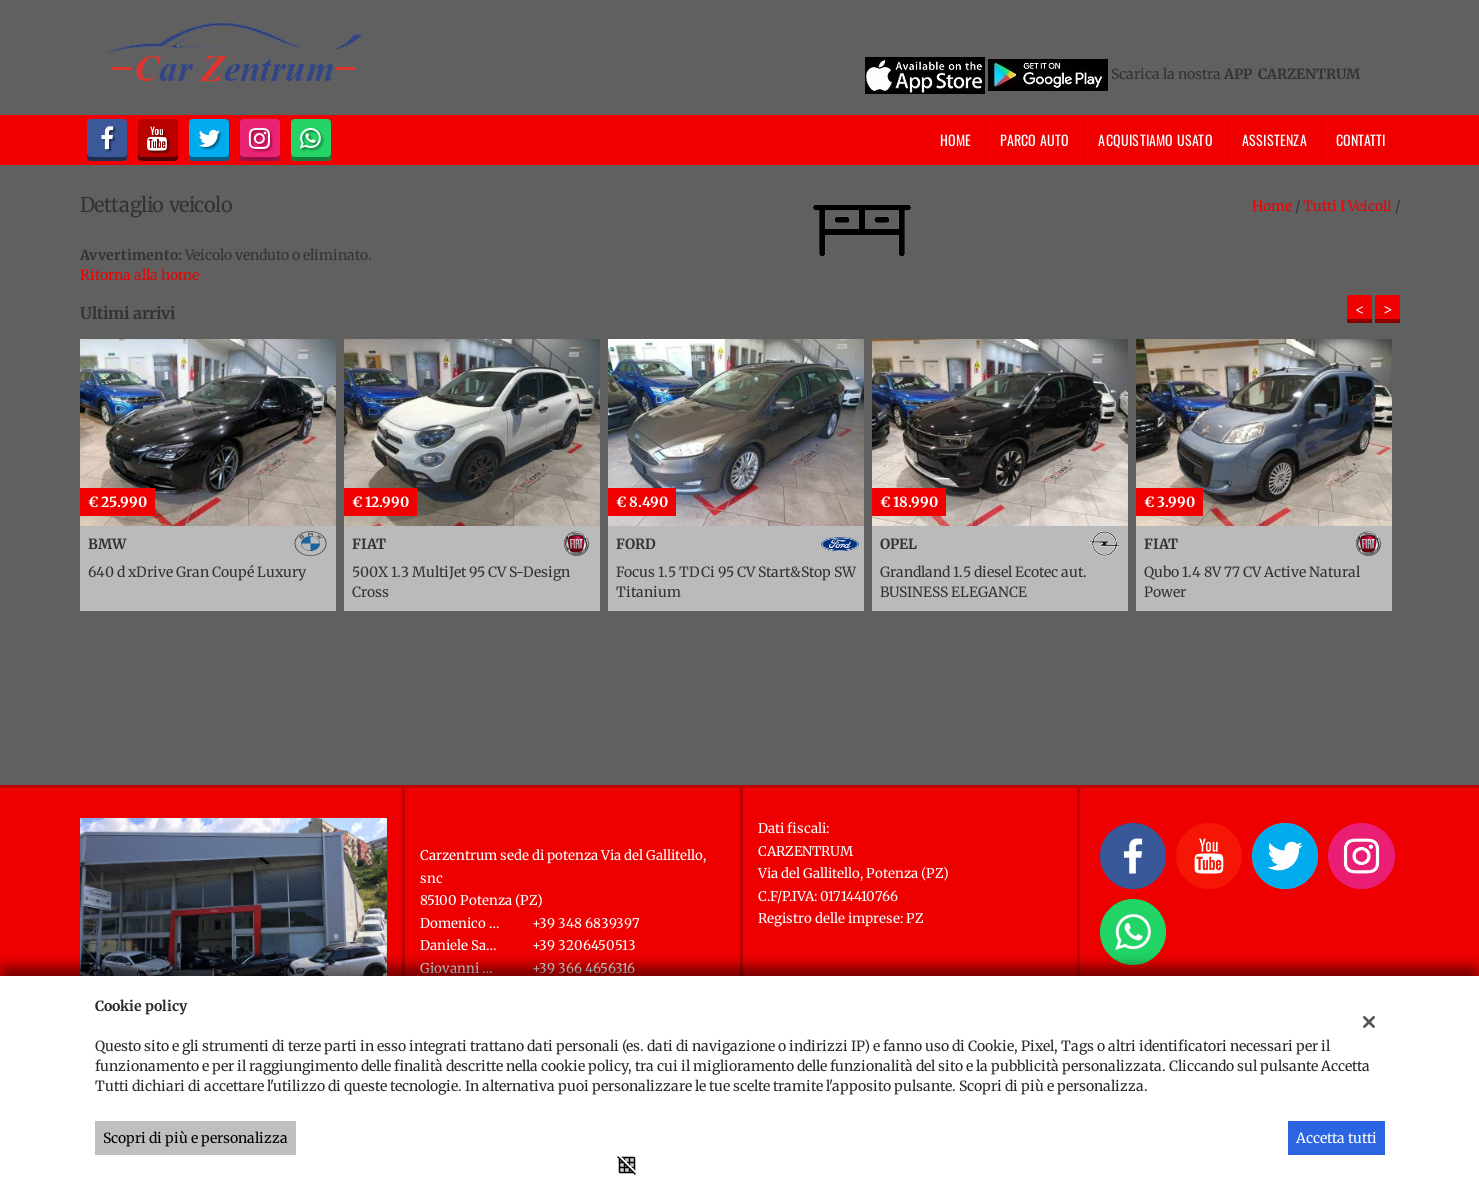 The height and width of the screenshot is (1185, 1479). Describe the element at coordinates (627, 1165) in the screenshot. I see `disable grid view` at that location.